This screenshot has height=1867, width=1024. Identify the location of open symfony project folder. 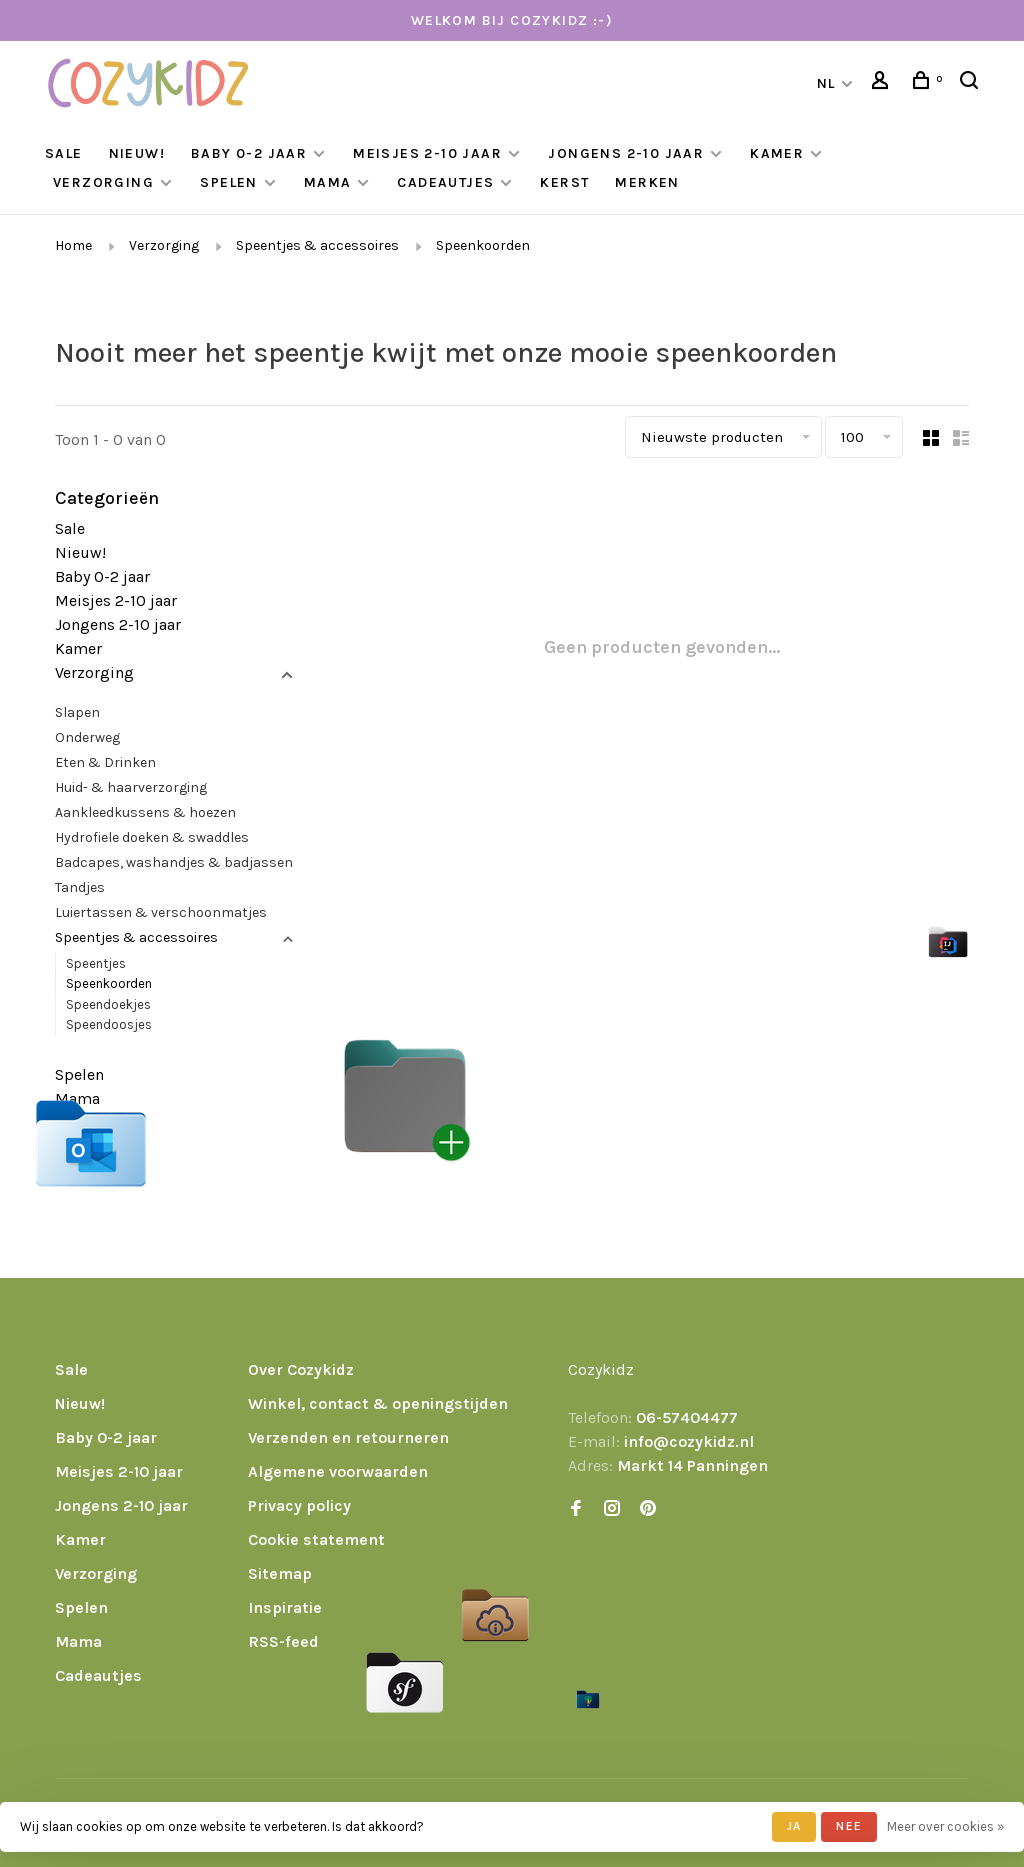
(404, 1684).